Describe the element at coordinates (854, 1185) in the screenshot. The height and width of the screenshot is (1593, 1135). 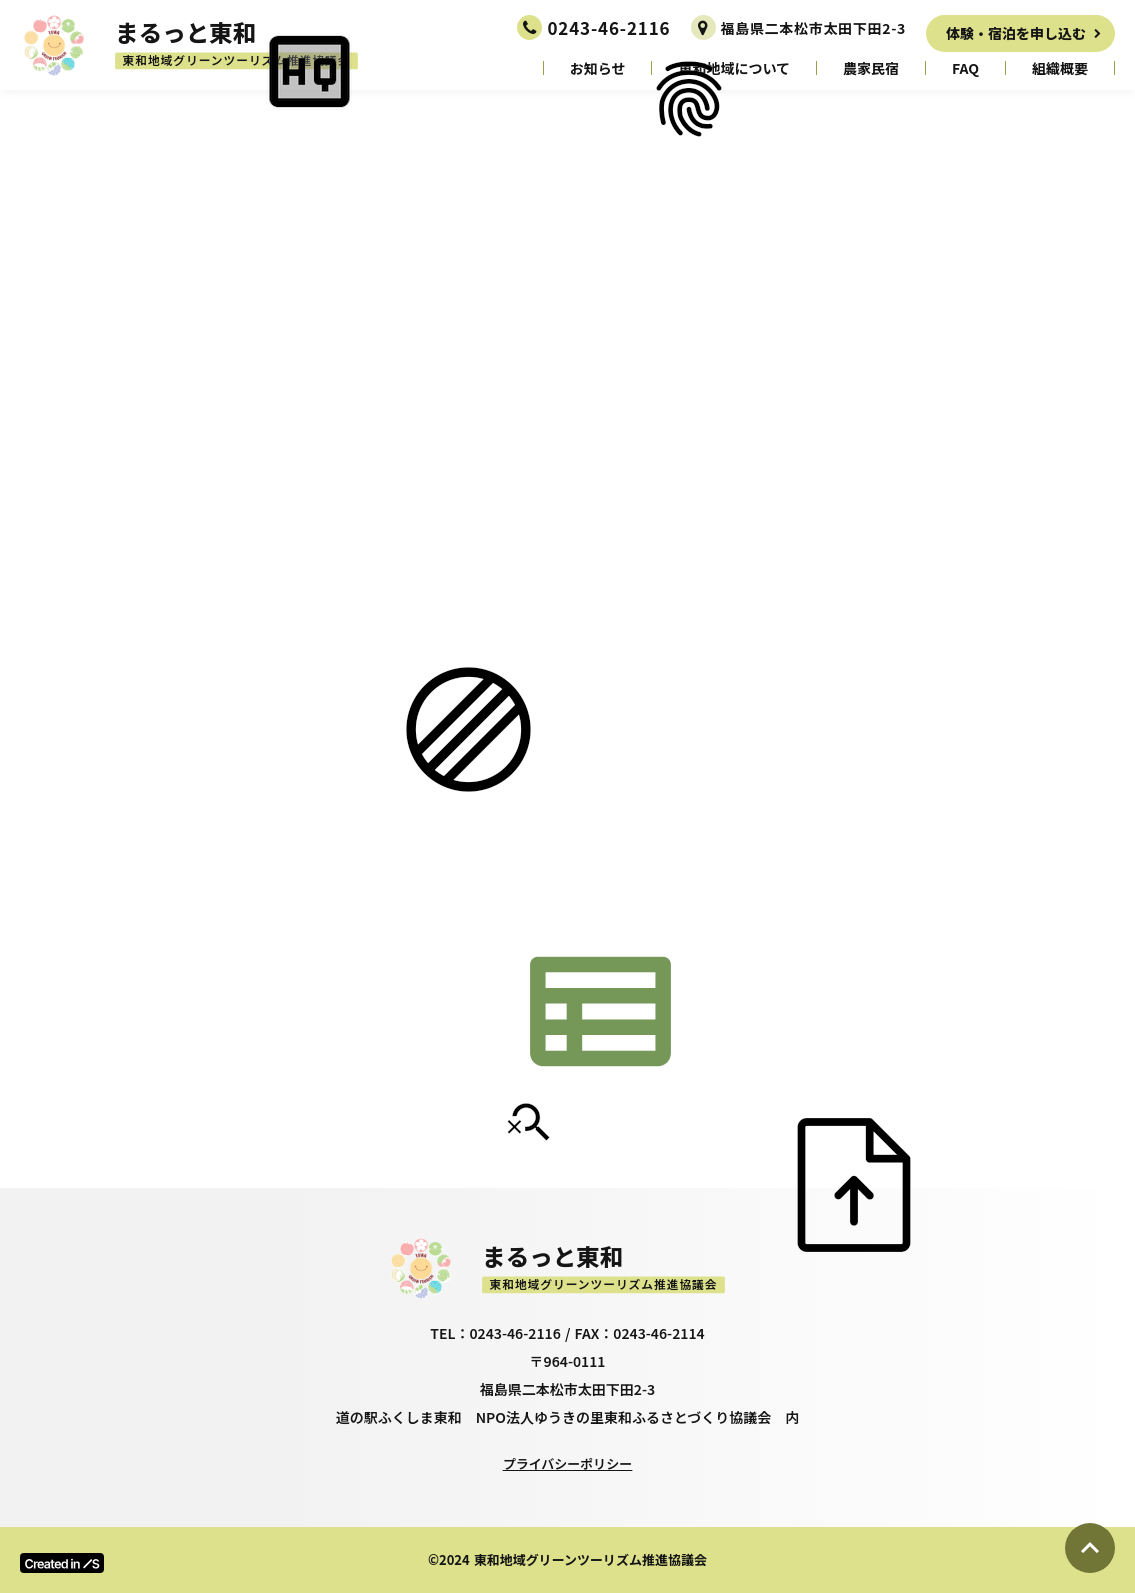
I see `upload a file` at that location.